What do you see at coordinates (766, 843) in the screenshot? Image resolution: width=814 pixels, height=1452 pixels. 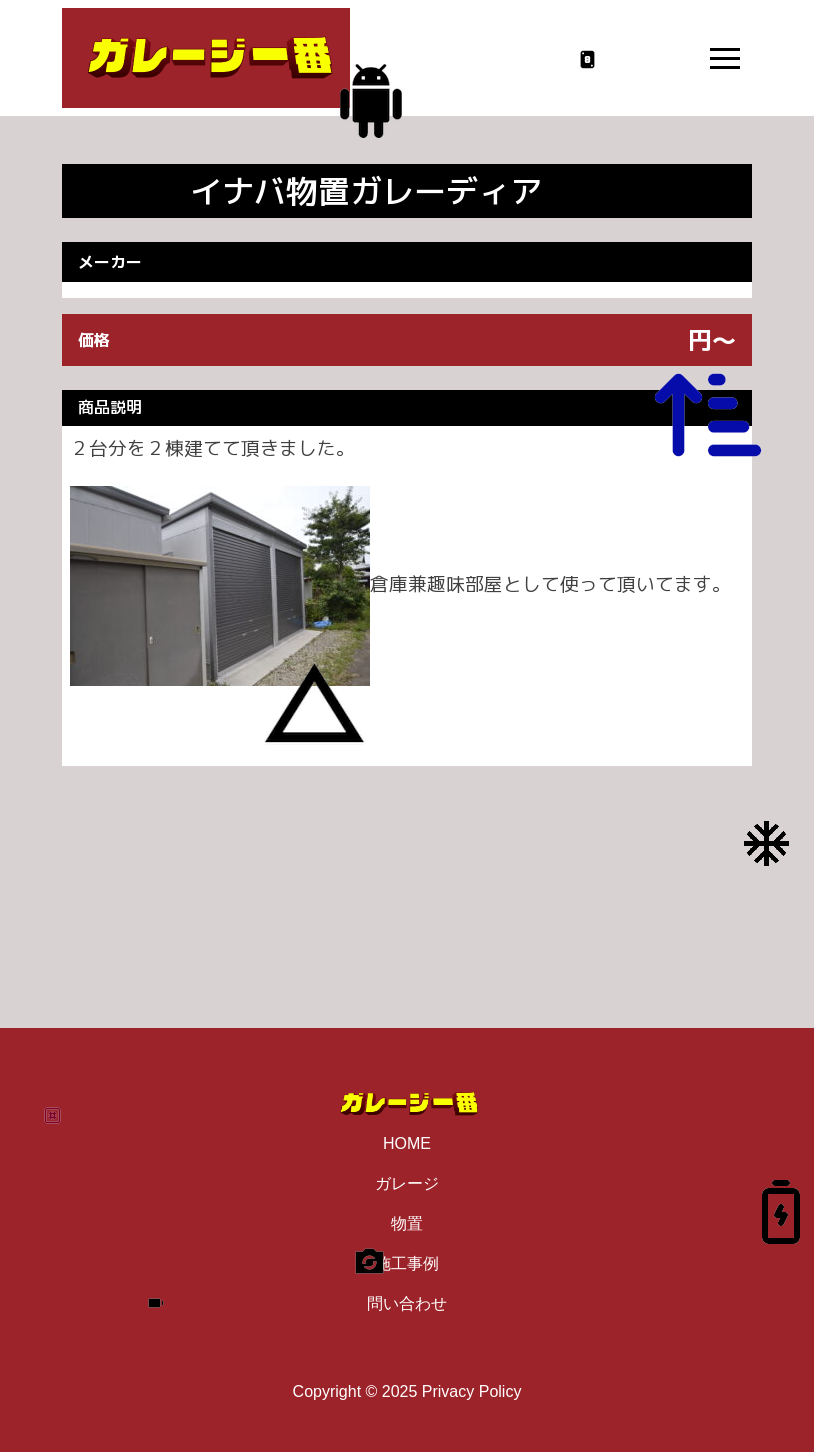 I see `toggle air conditioning or cooling mode` at bounding box center [766, 843].